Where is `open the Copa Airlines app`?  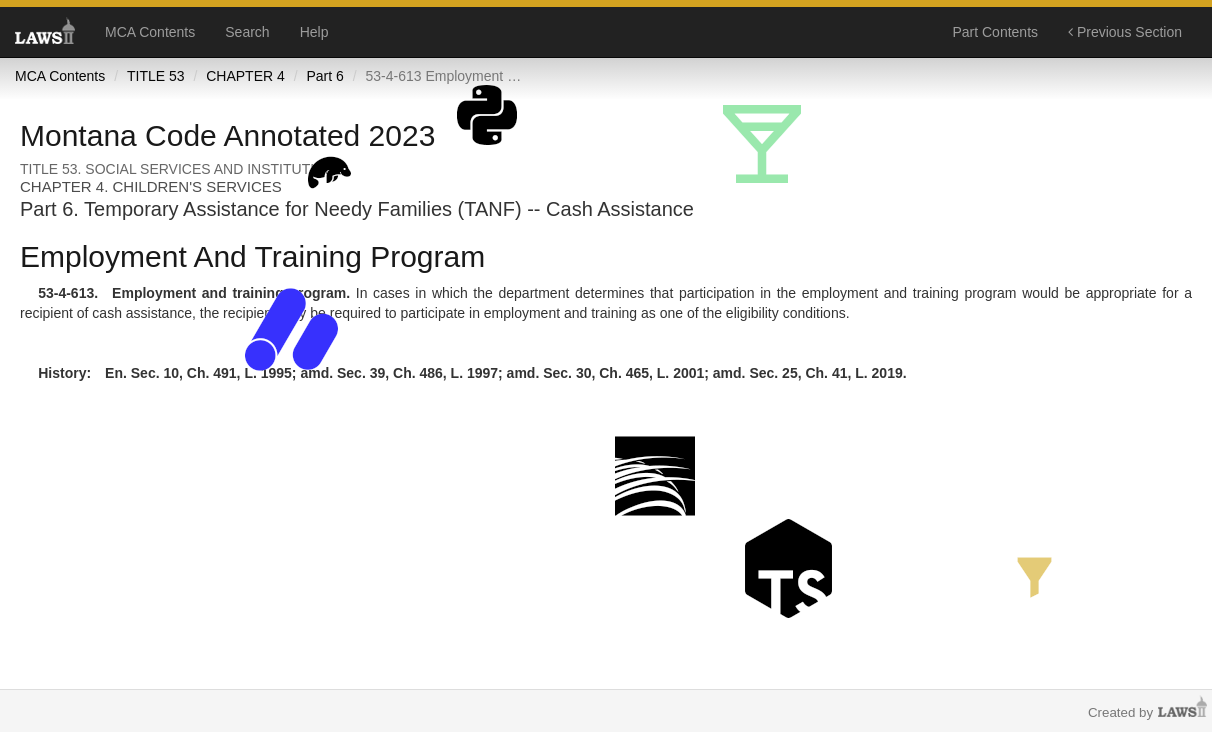
open the Copa Airlines app is located at coordinates (655, 476).